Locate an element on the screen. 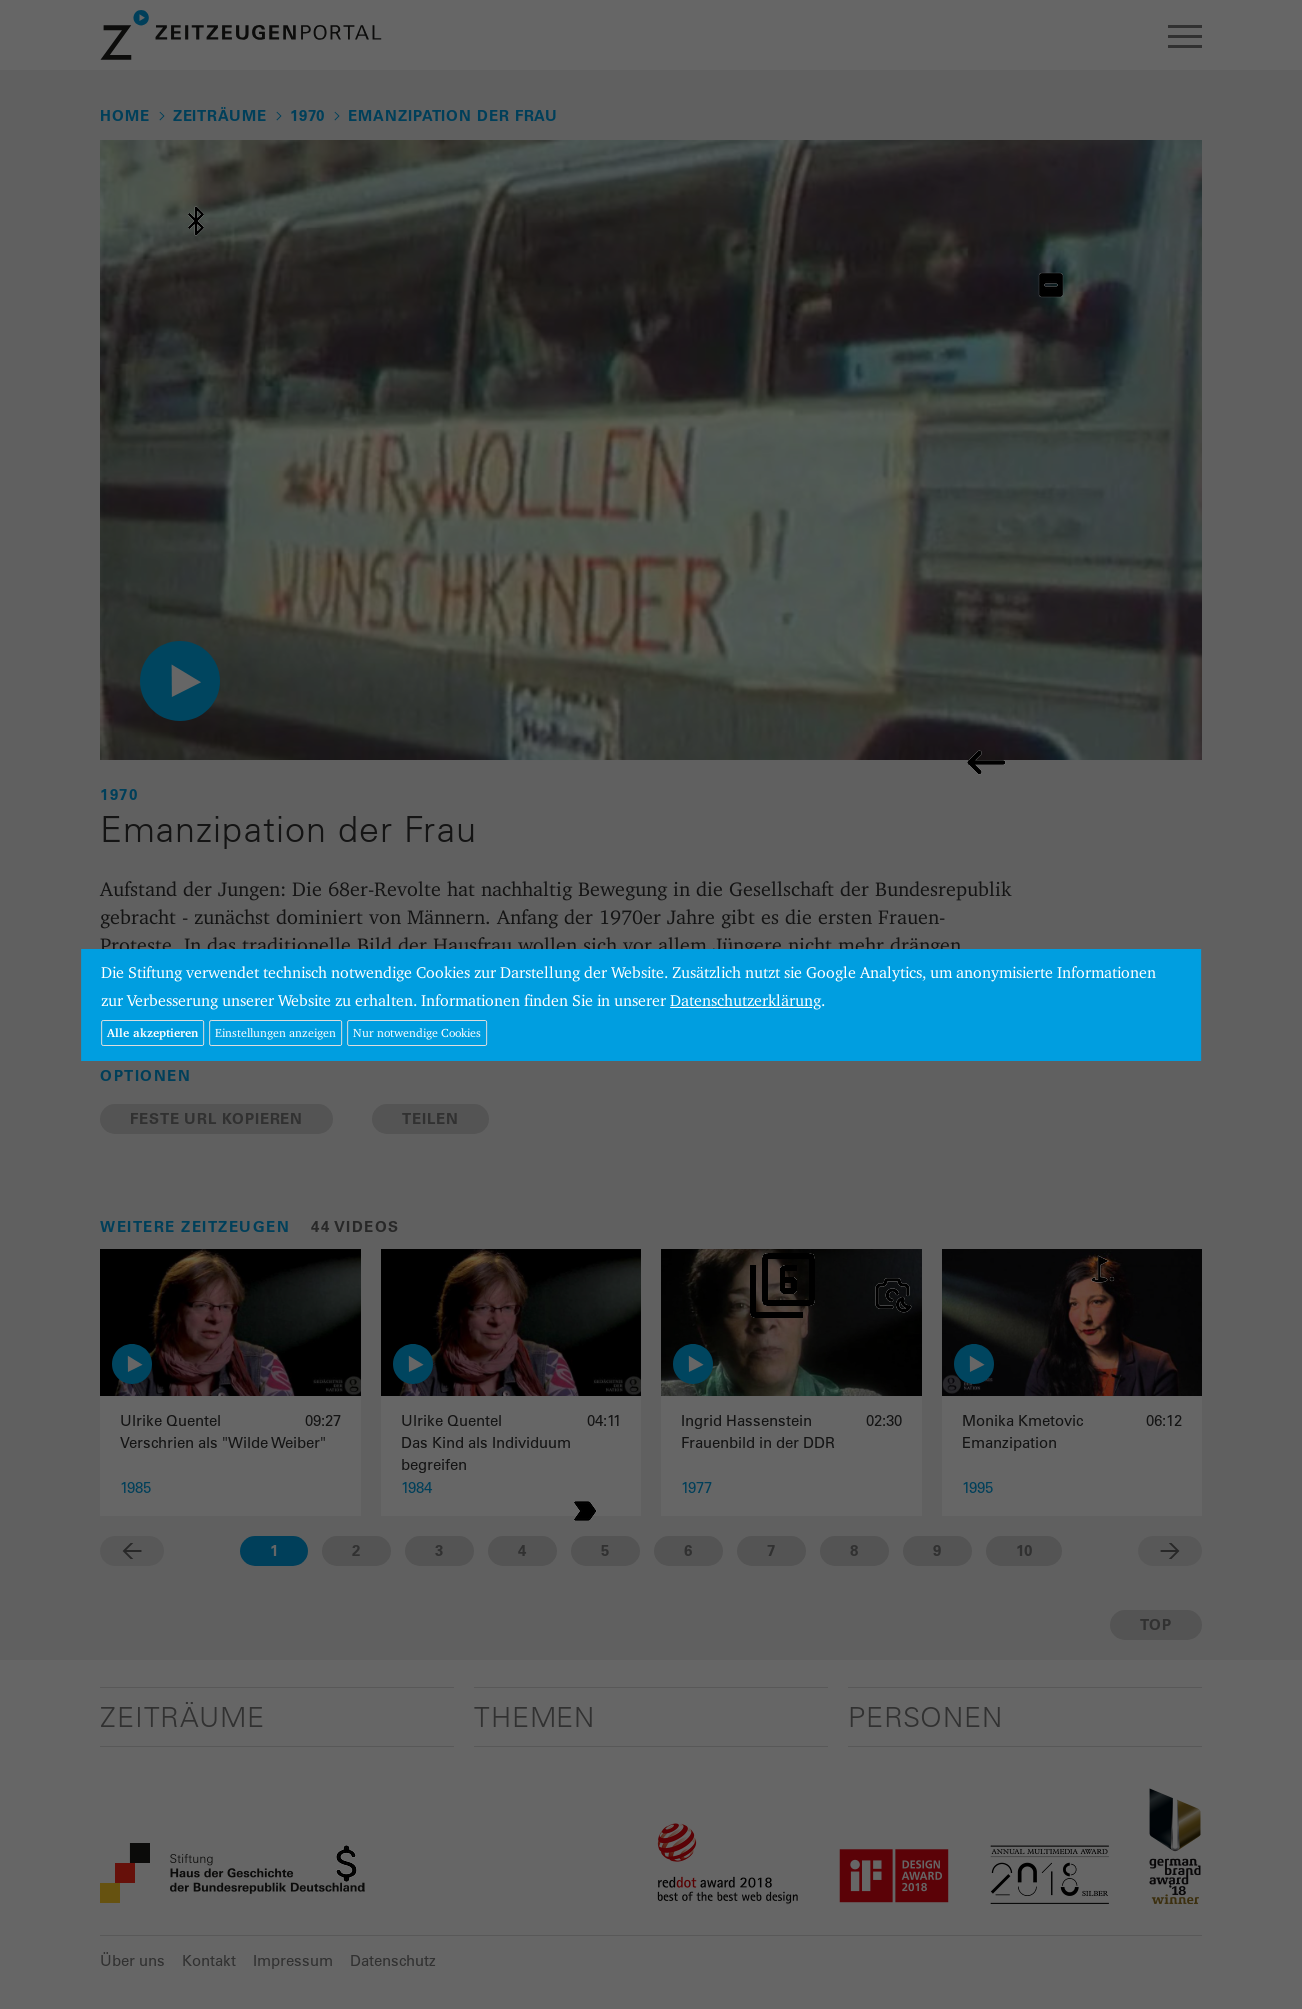 The height and width of the screenshot is (2009, 1302). toggle bluetooth connectivity on or off is located at coordinates (196, 221).